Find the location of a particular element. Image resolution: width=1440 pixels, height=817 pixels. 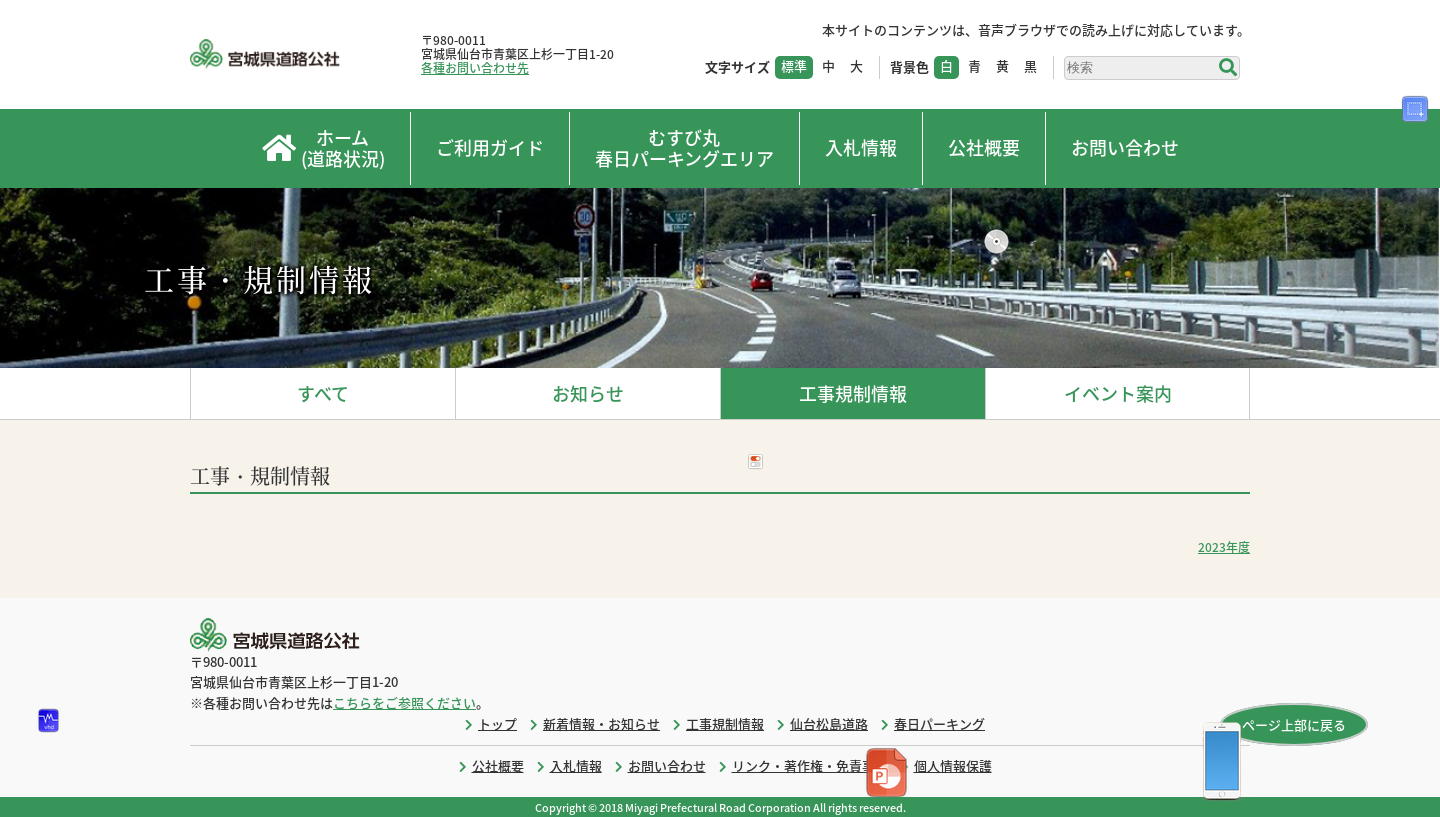

open a VirtualBox virtual hard disk file is located at coordinates (48, 720).